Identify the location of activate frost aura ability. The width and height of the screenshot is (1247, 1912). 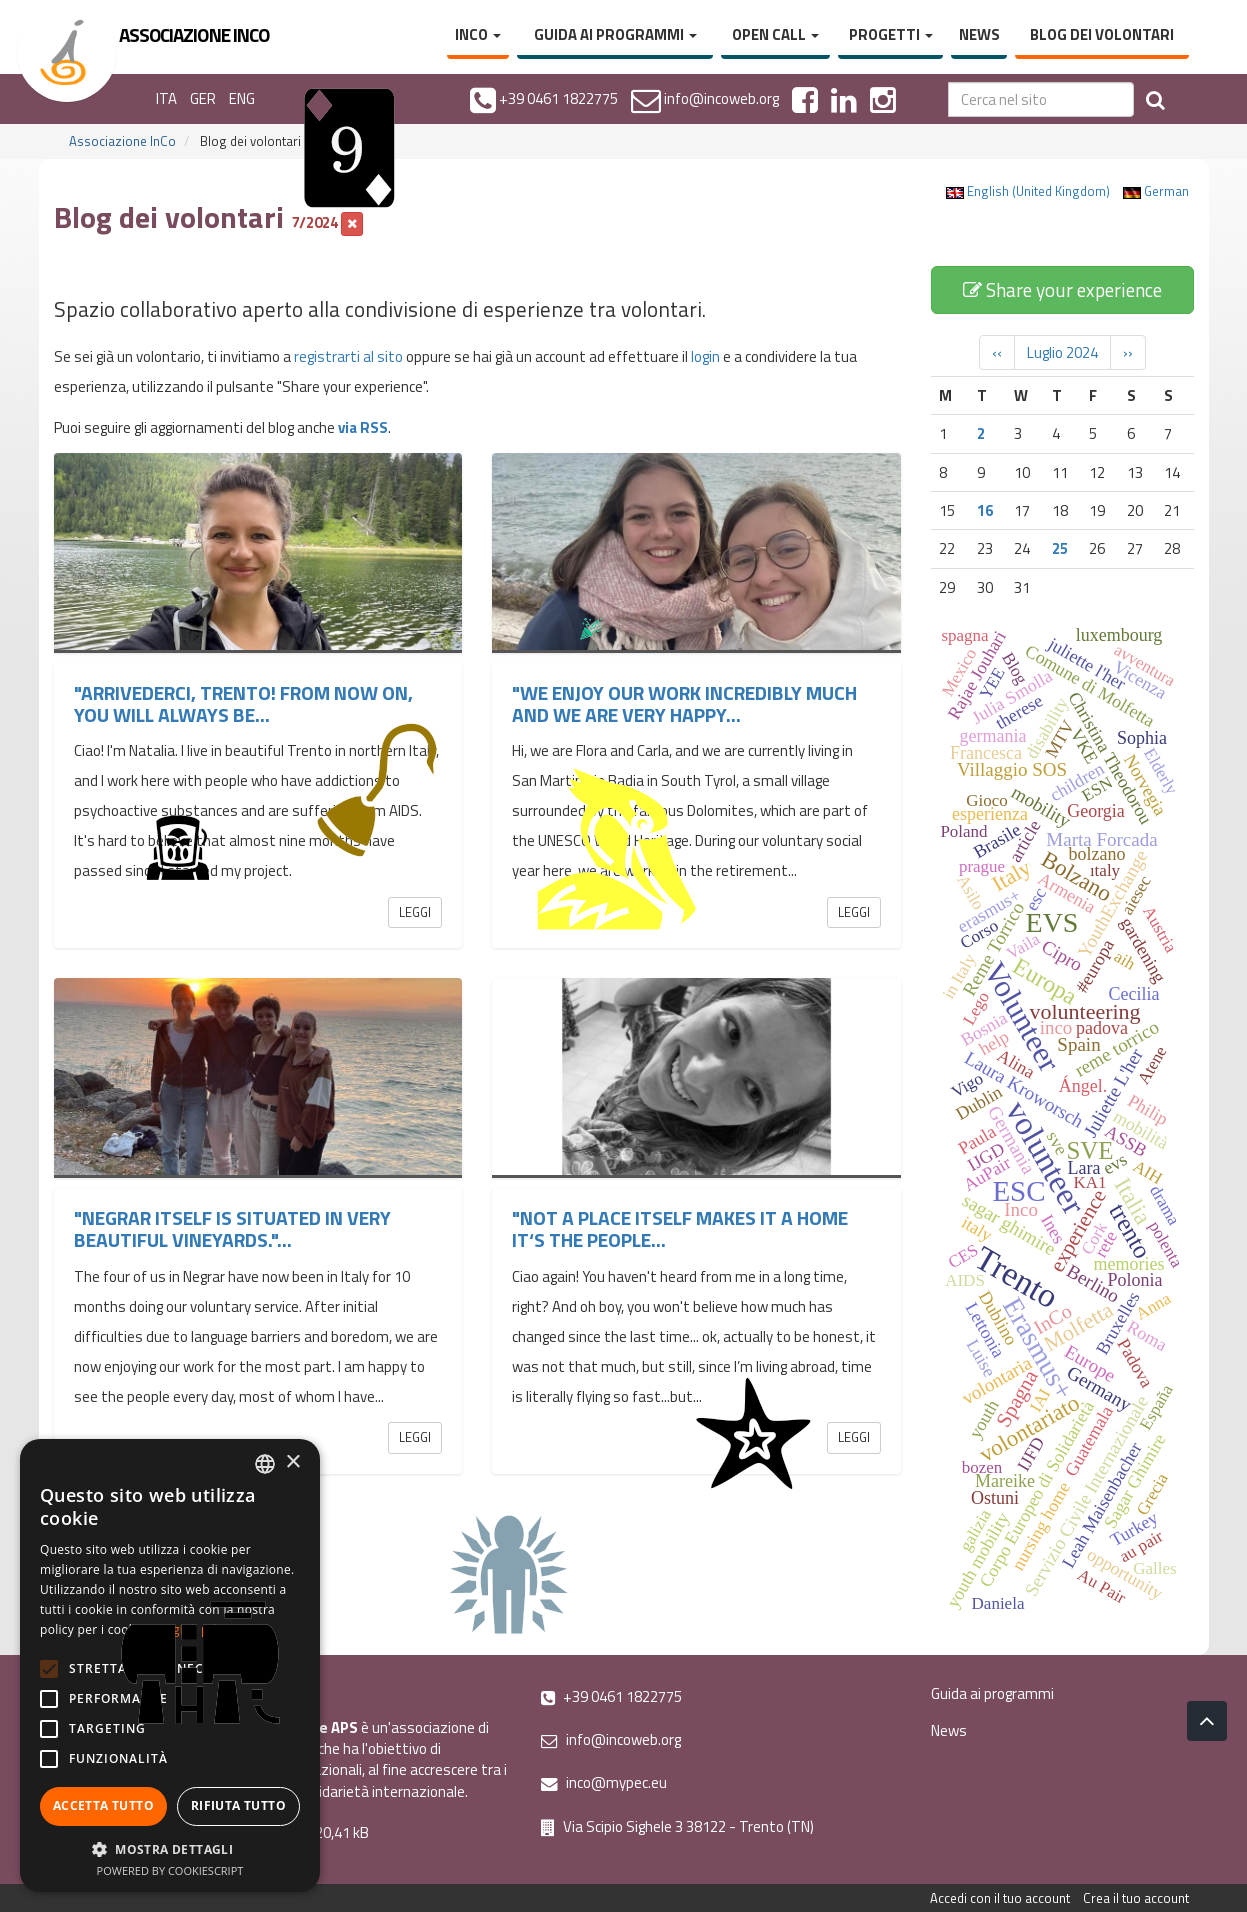
(508, 1574).